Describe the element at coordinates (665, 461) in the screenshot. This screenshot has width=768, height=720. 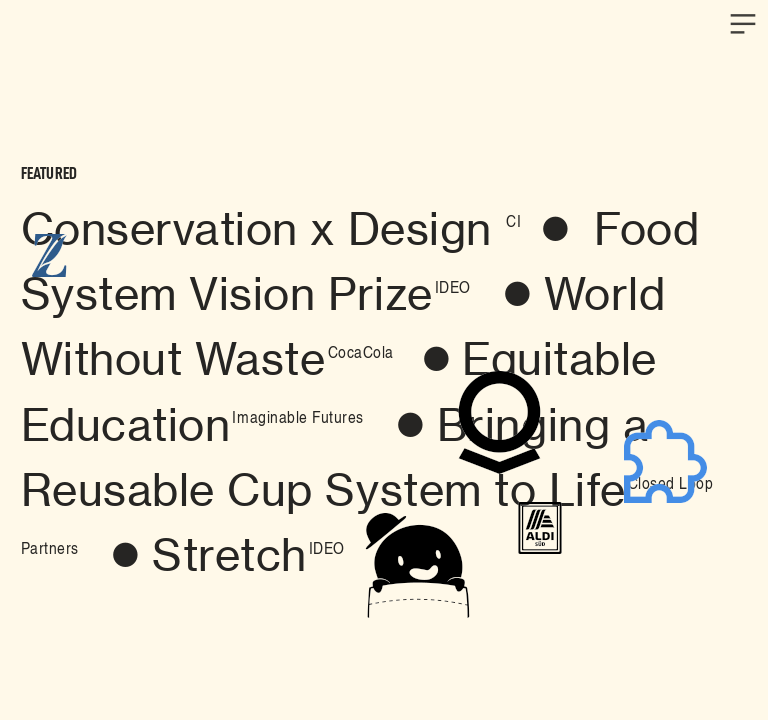
I see `wxt framework logo` at that location.